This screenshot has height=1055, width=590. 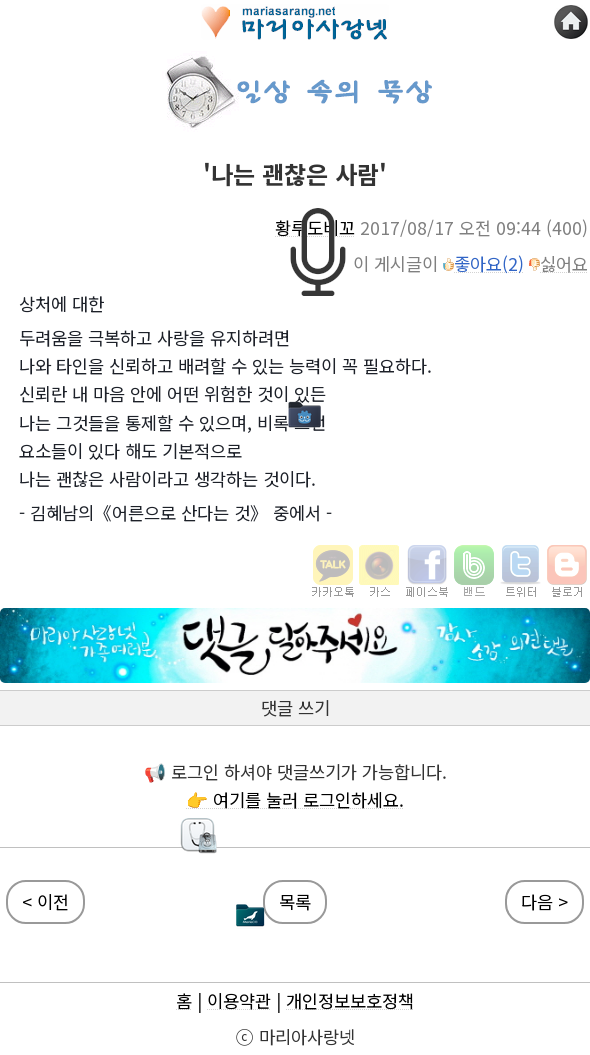 I want to click on open Disk Utility to manage drives and storage, so click(x=197, y=834).